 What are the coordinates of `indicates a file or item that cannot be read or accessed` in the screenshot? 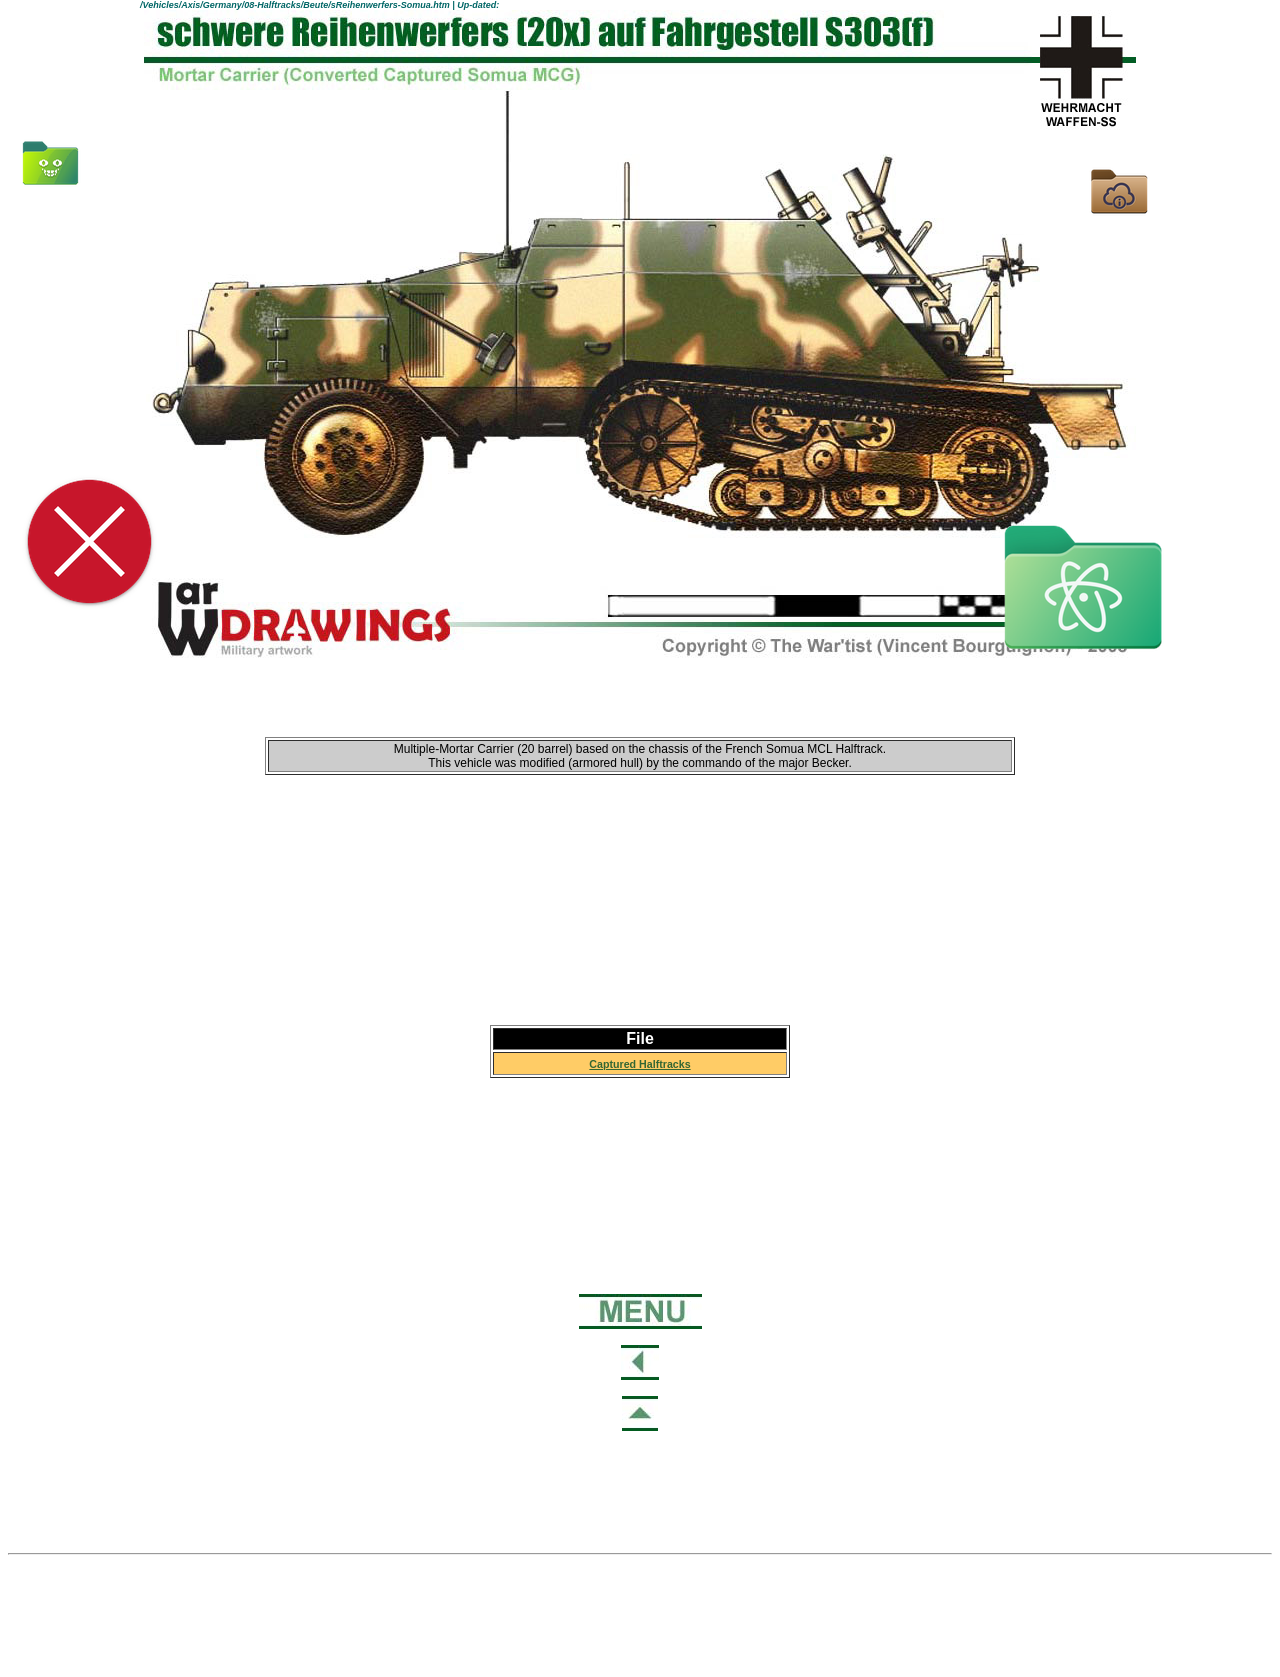 It's located at (89, 541).